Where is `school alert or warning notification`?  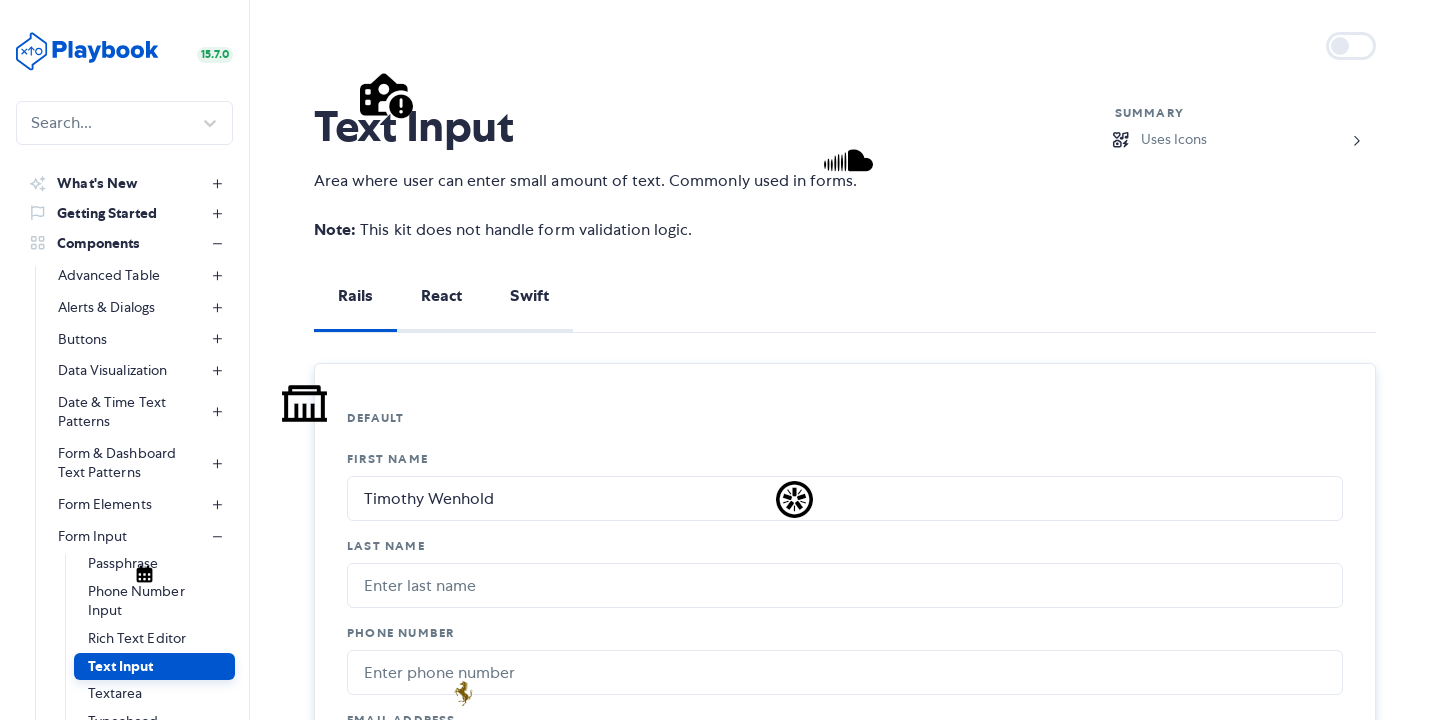 school alert or warning notification is located at coordinates (386, 94).